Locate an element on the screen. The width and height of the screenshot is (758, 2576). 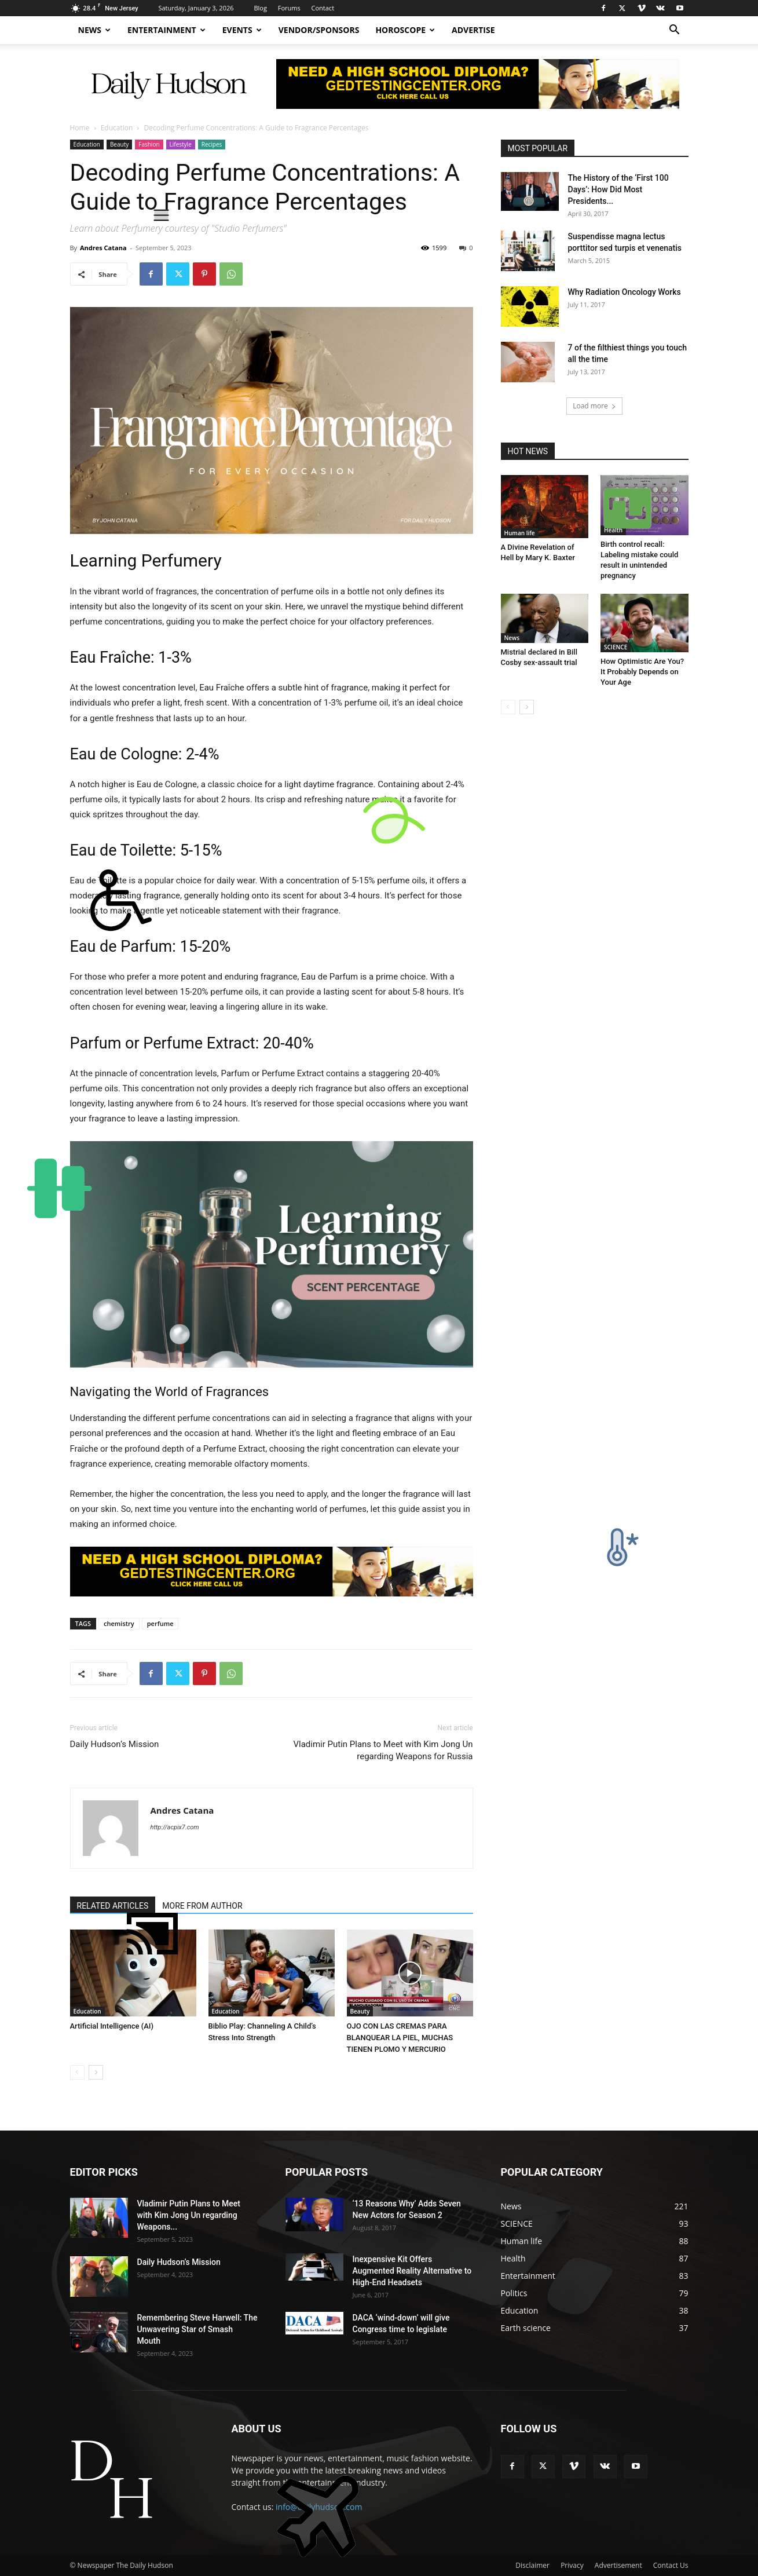
view items in list format is located at coordinates (161, 215).